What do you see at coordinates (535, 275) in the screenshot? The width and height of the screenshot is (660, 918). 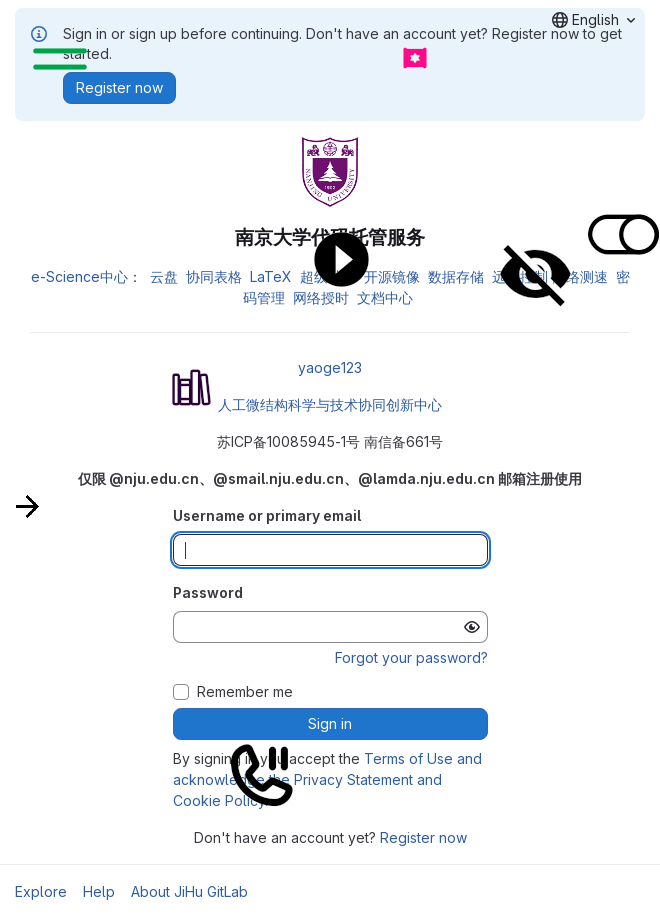 I see `hide password or sensitive content` at bounding box center [535, 275].